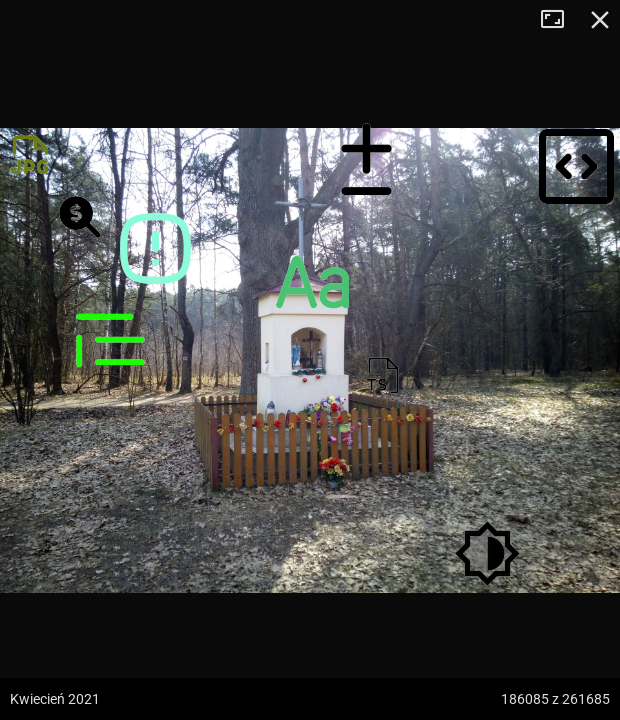 The height and width of the screenshot is (720, 620). I want to click on adjust screen brightness to medium level, so click(487, 553).